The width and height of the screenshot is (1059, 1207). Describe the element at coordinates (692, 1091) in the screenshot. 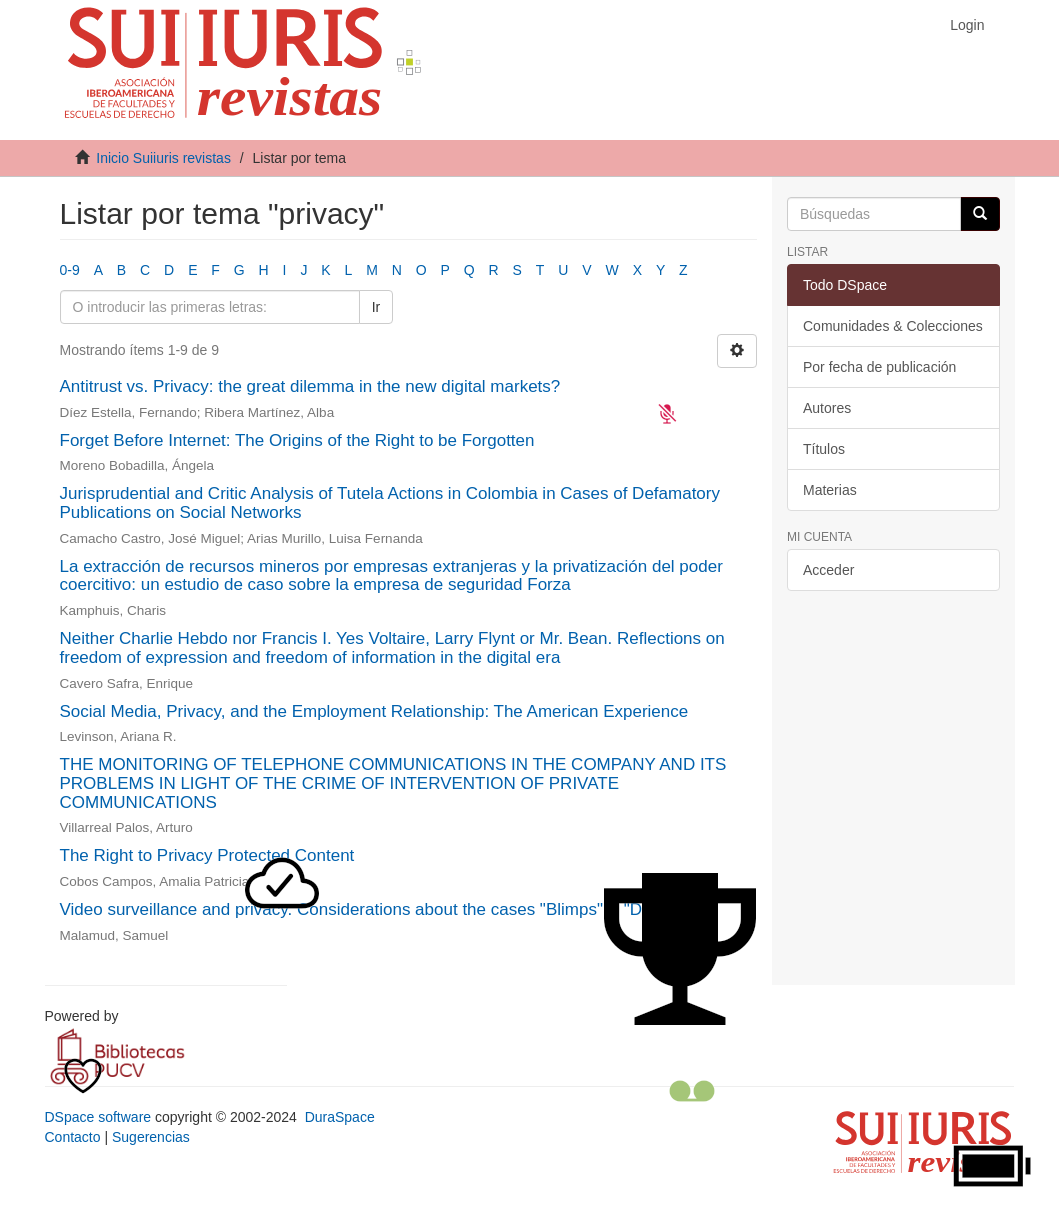

I see `indicates audio or video recording in progress` at that location.